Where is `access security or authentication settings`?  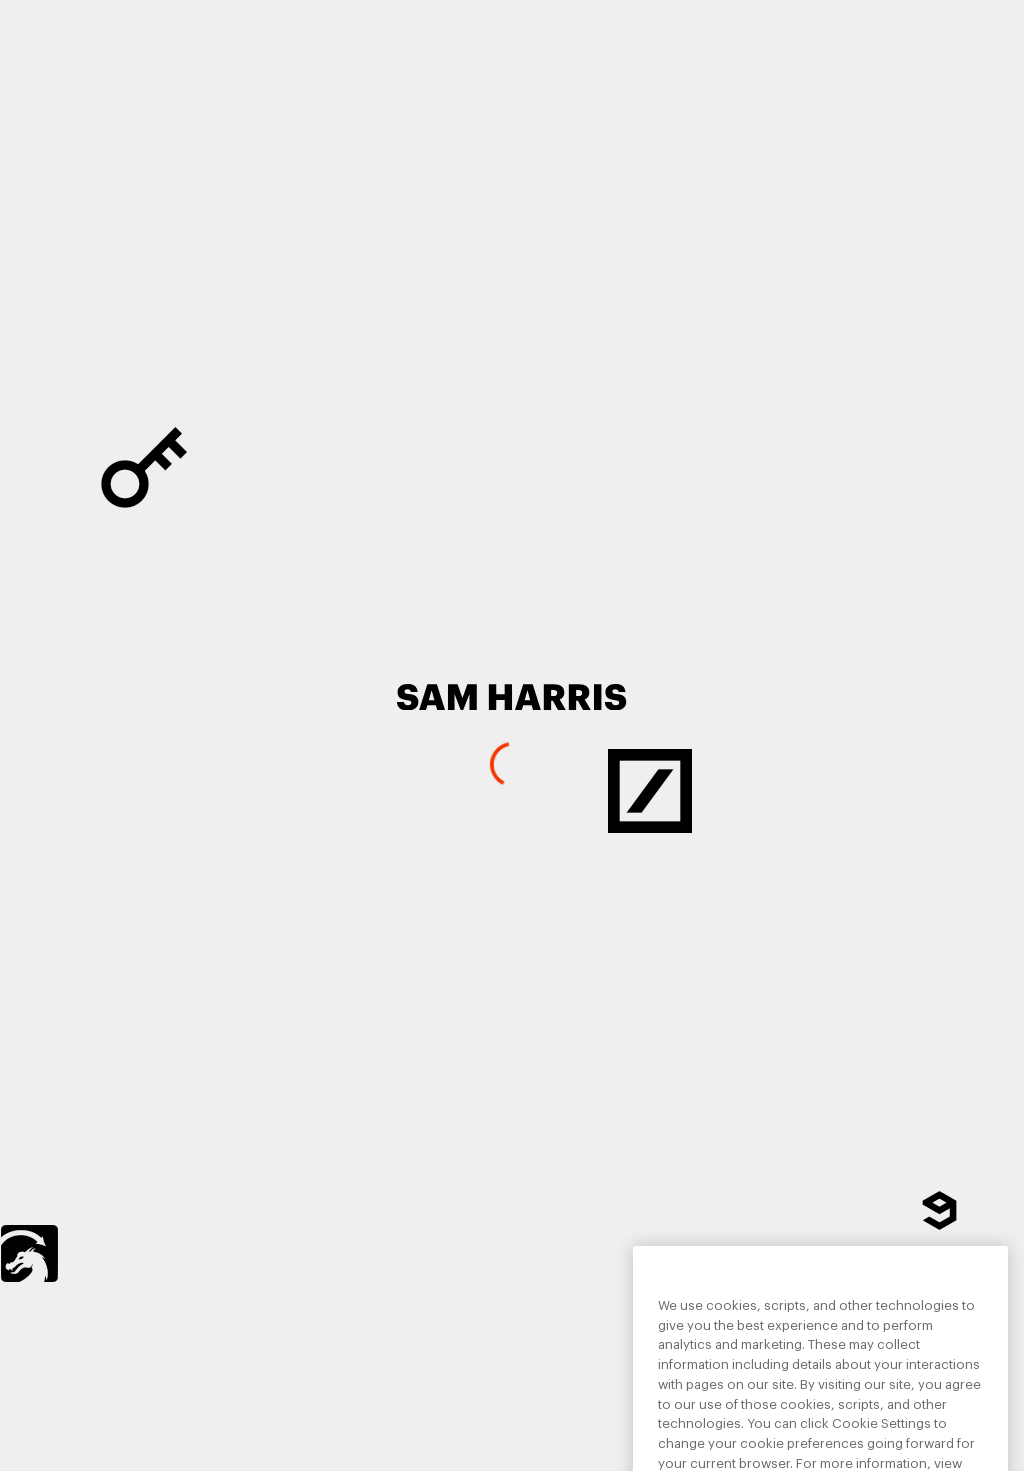
access security or authentication settings is located at coordinates (144, 465).